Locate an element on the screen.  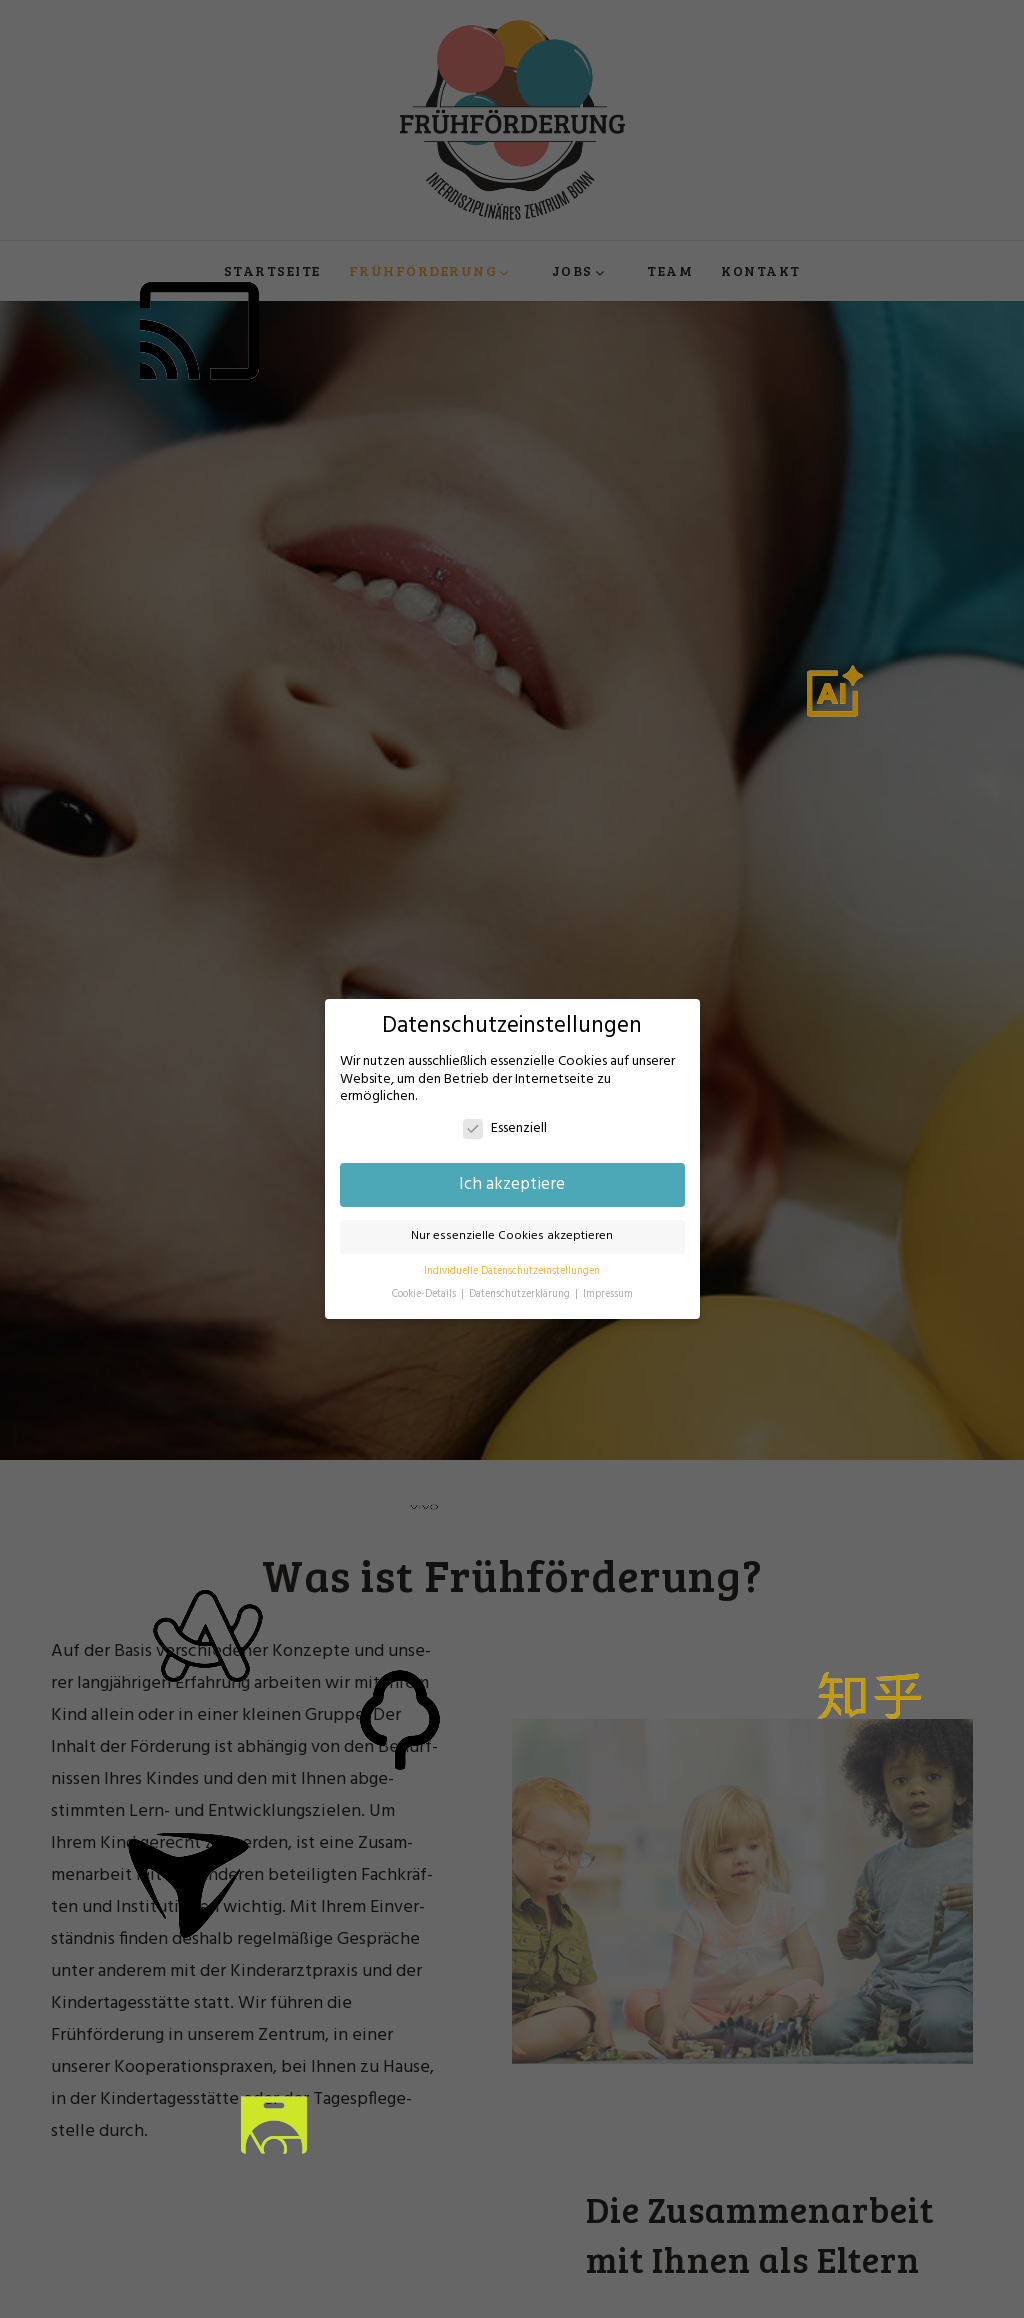
open zhihu app or website is located at coordinates (869, 1695).